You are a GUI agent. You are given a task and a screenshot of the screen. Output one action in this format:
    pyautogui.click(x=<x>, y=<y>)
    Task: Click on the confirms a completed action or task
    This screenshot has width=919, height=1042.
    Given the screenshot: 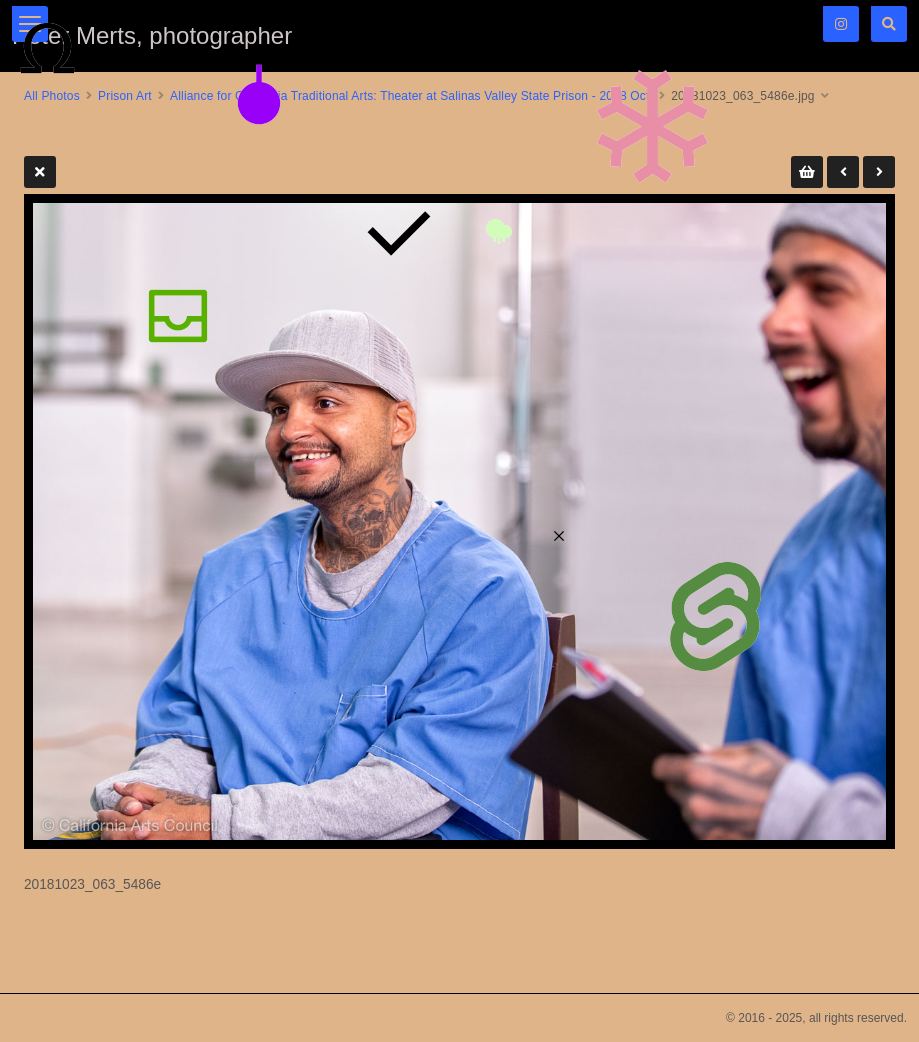 What is the action you would take?
    pyautogui.click(x=398, y=233)
    